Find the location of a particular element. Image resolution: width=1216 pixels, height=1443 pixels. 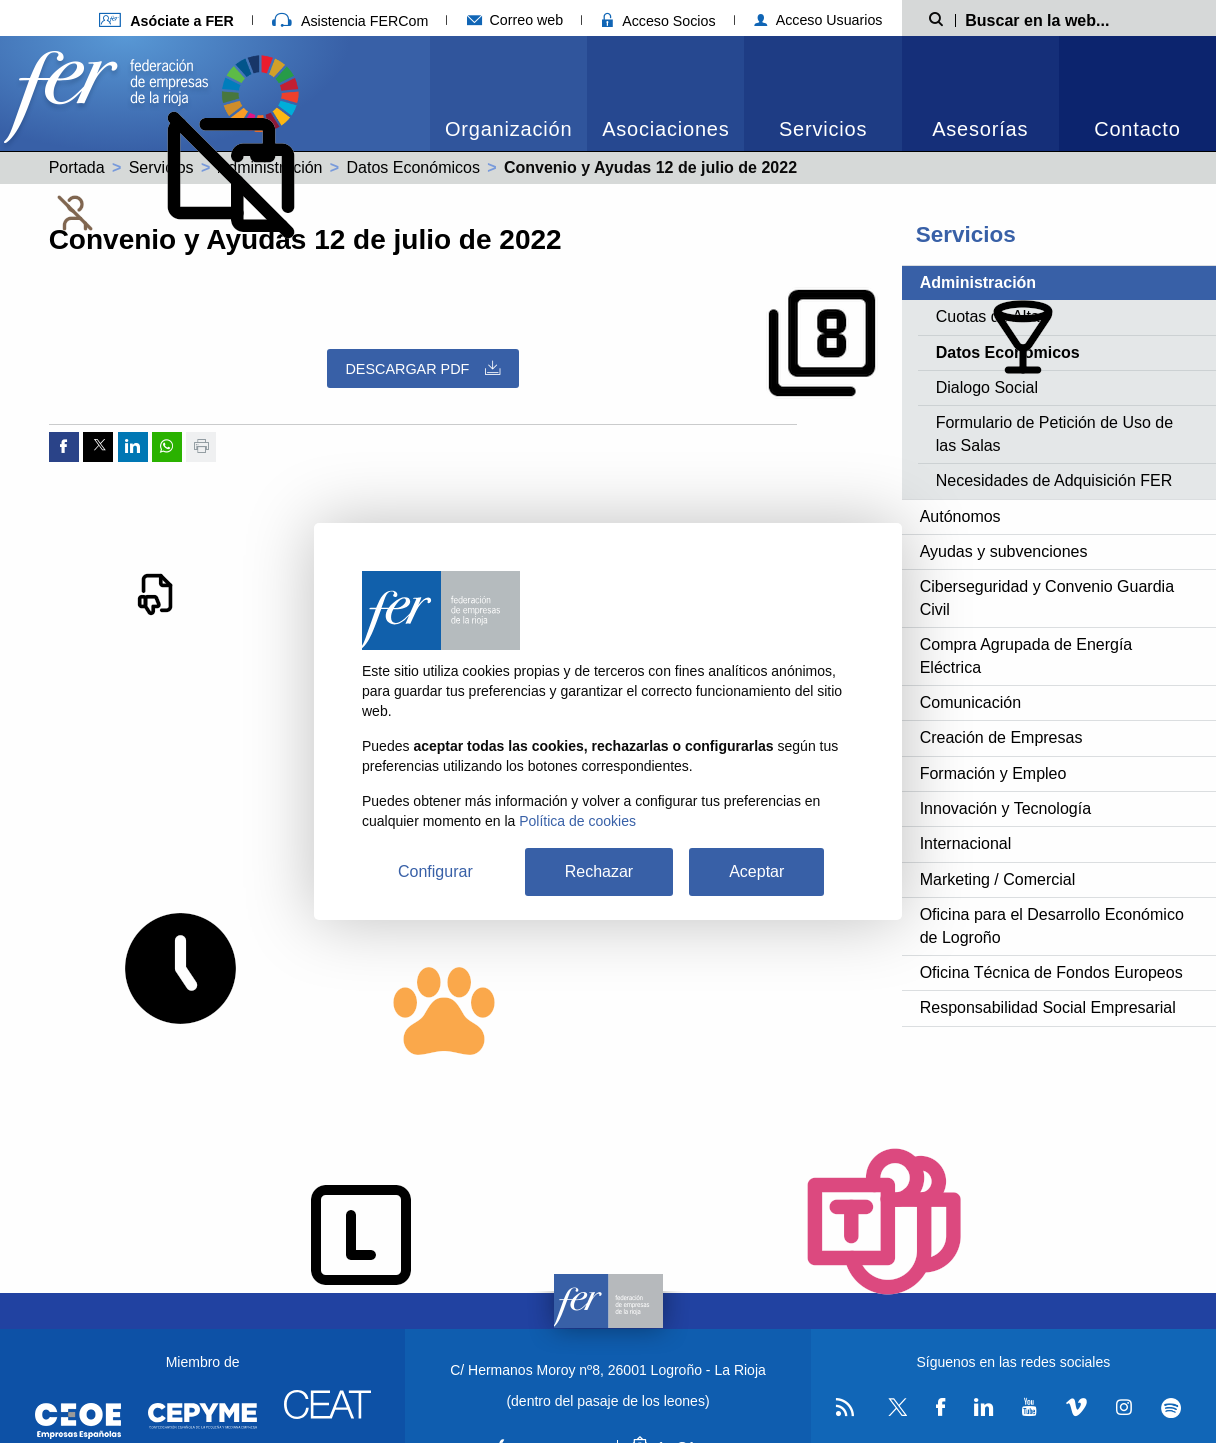

indicates the current time or timestamp is located at coordinates (180, 968).